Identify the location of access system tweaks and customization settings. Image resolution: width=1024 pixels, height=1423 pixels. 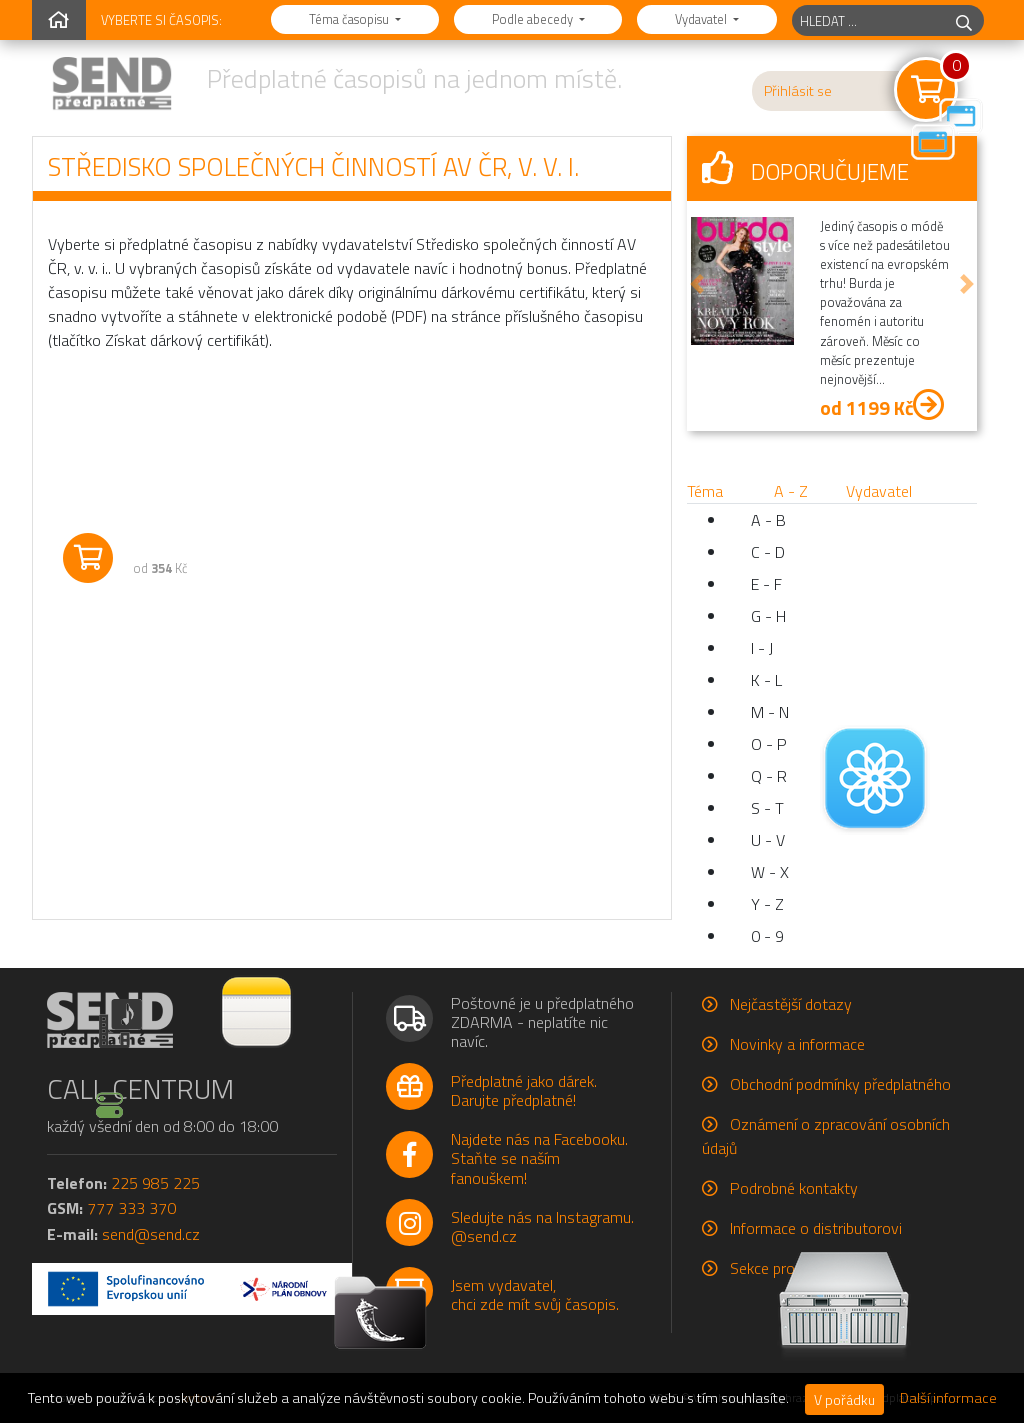
(109, 1104).